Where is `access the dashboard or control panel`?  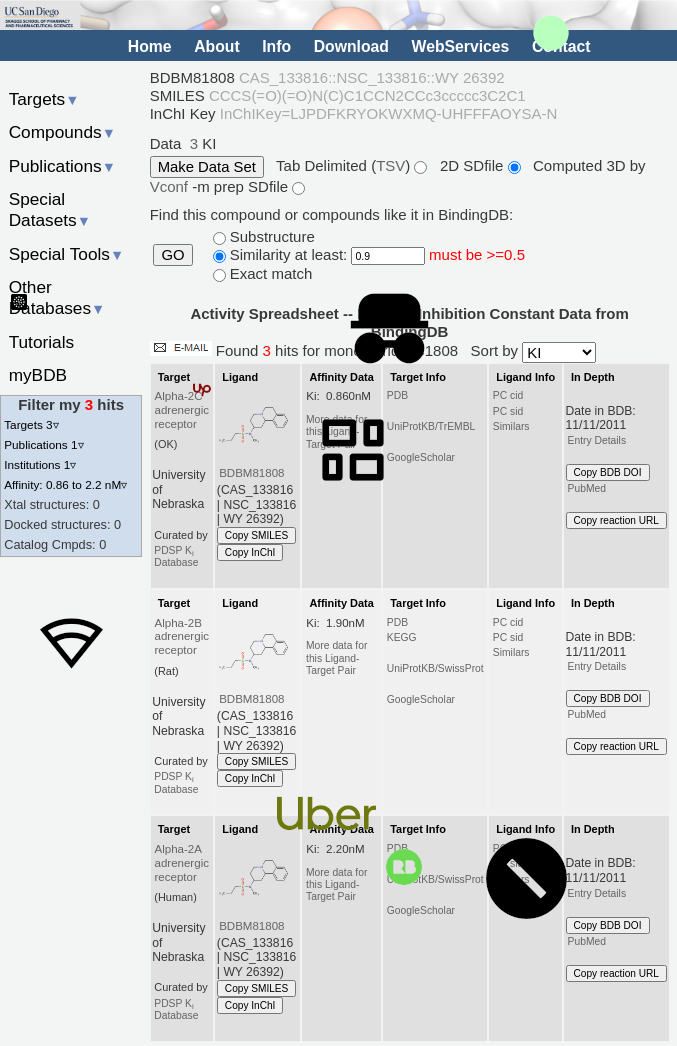 access the dashboard or control panel is located at coordinates (353, 450).